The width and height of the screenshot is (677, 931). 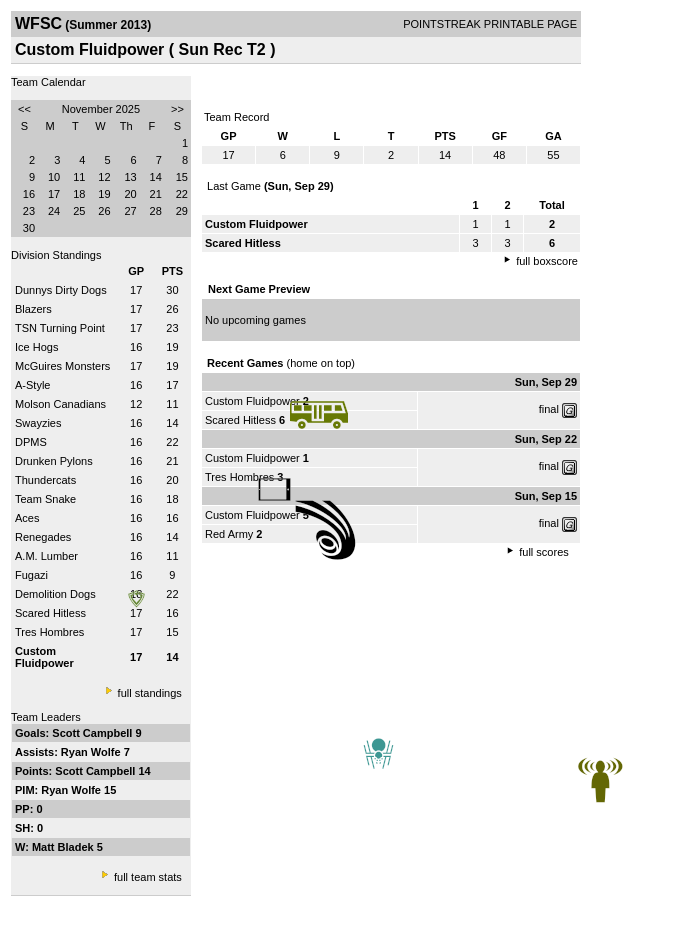 What do you see at coordinates (319, 415) in the screenshot?
I see `view public transit options` at bounding box center [319, 415].